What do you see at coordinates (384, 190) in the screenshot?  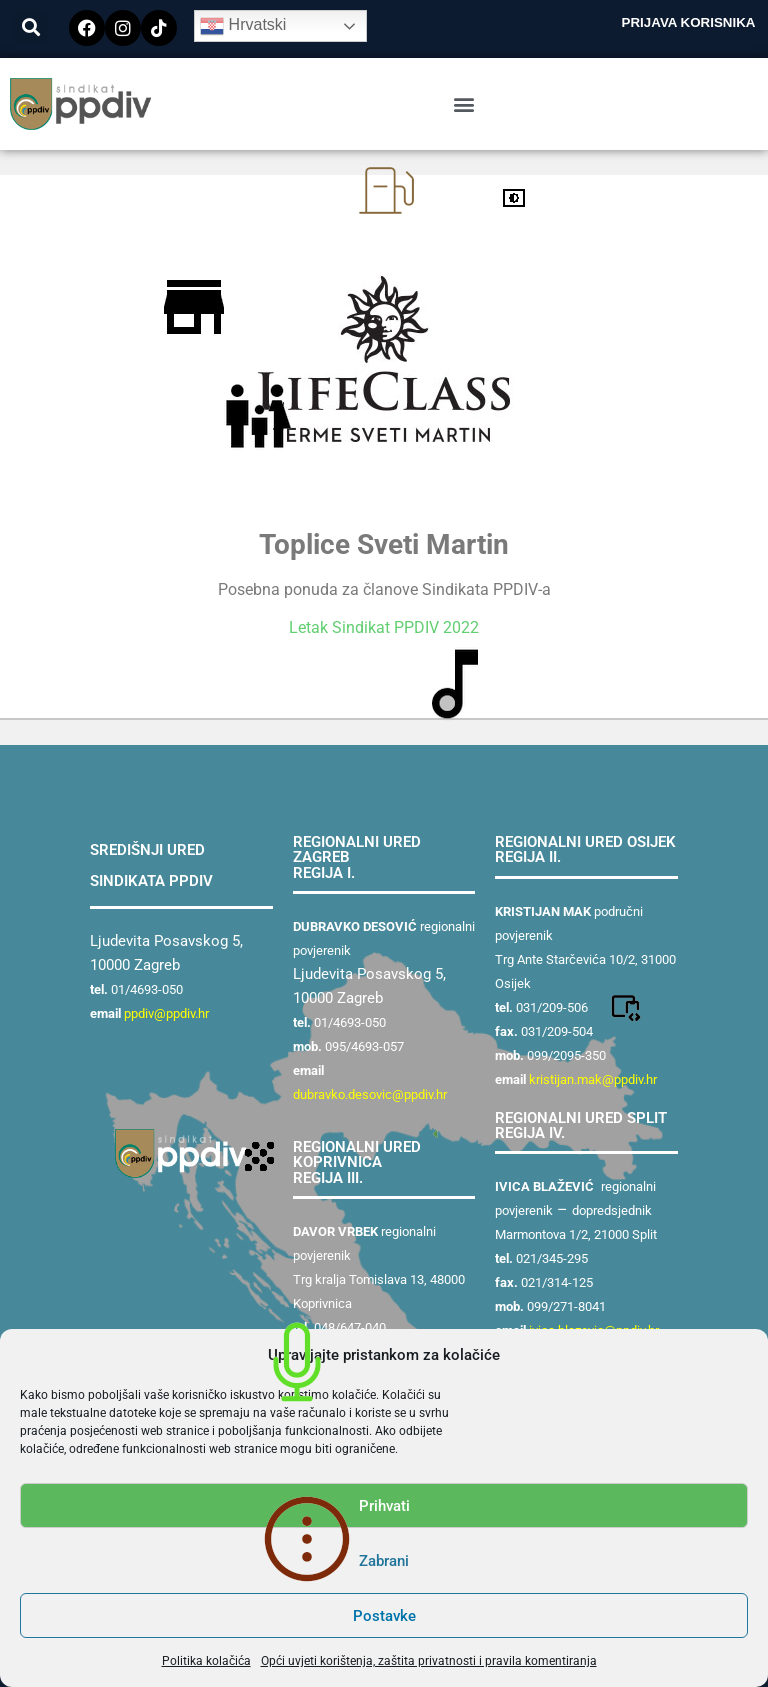 I see `find nearby gas stations` at bounding box center [384, 190].